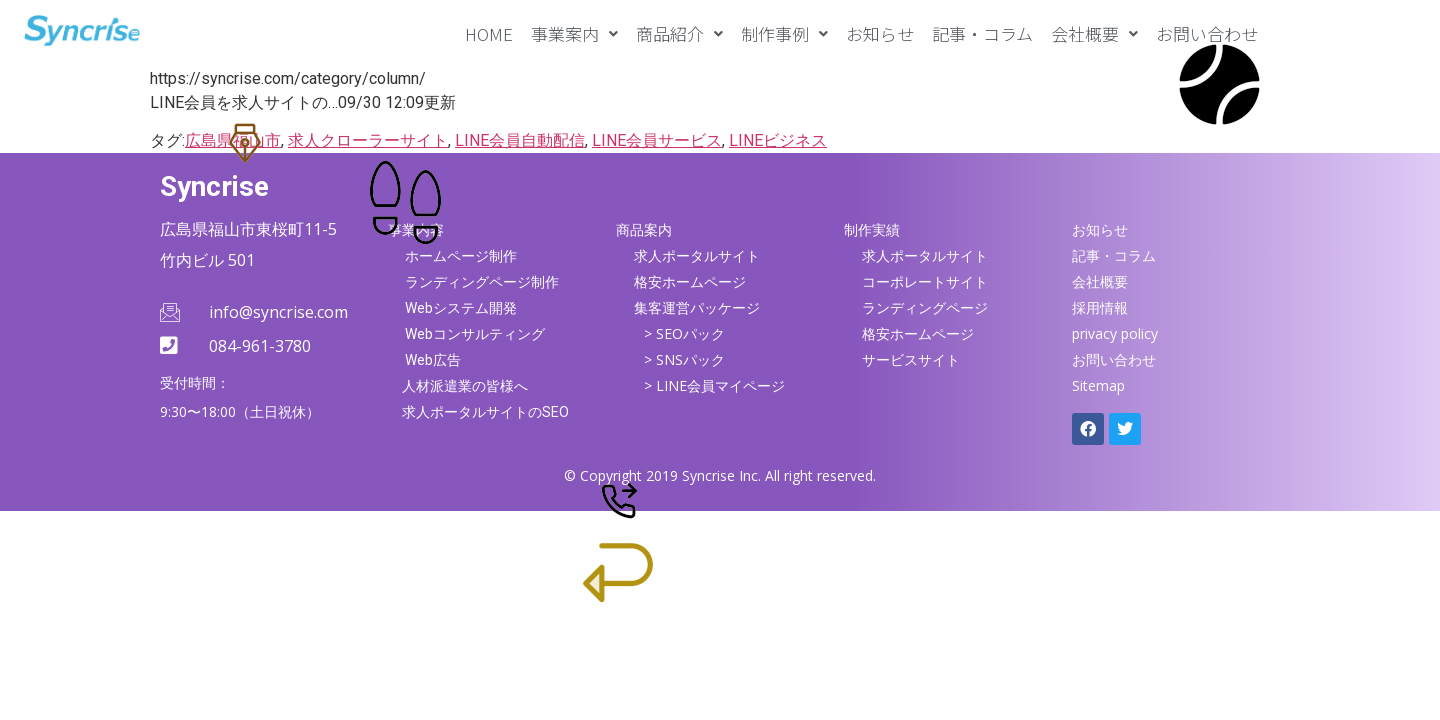 Image resolution: width=1440 pixels, height=720 pixels. What do you see at coordinates (618, 570) in the screenshot?
I see `undo last action` at bounding box center [618, 570].